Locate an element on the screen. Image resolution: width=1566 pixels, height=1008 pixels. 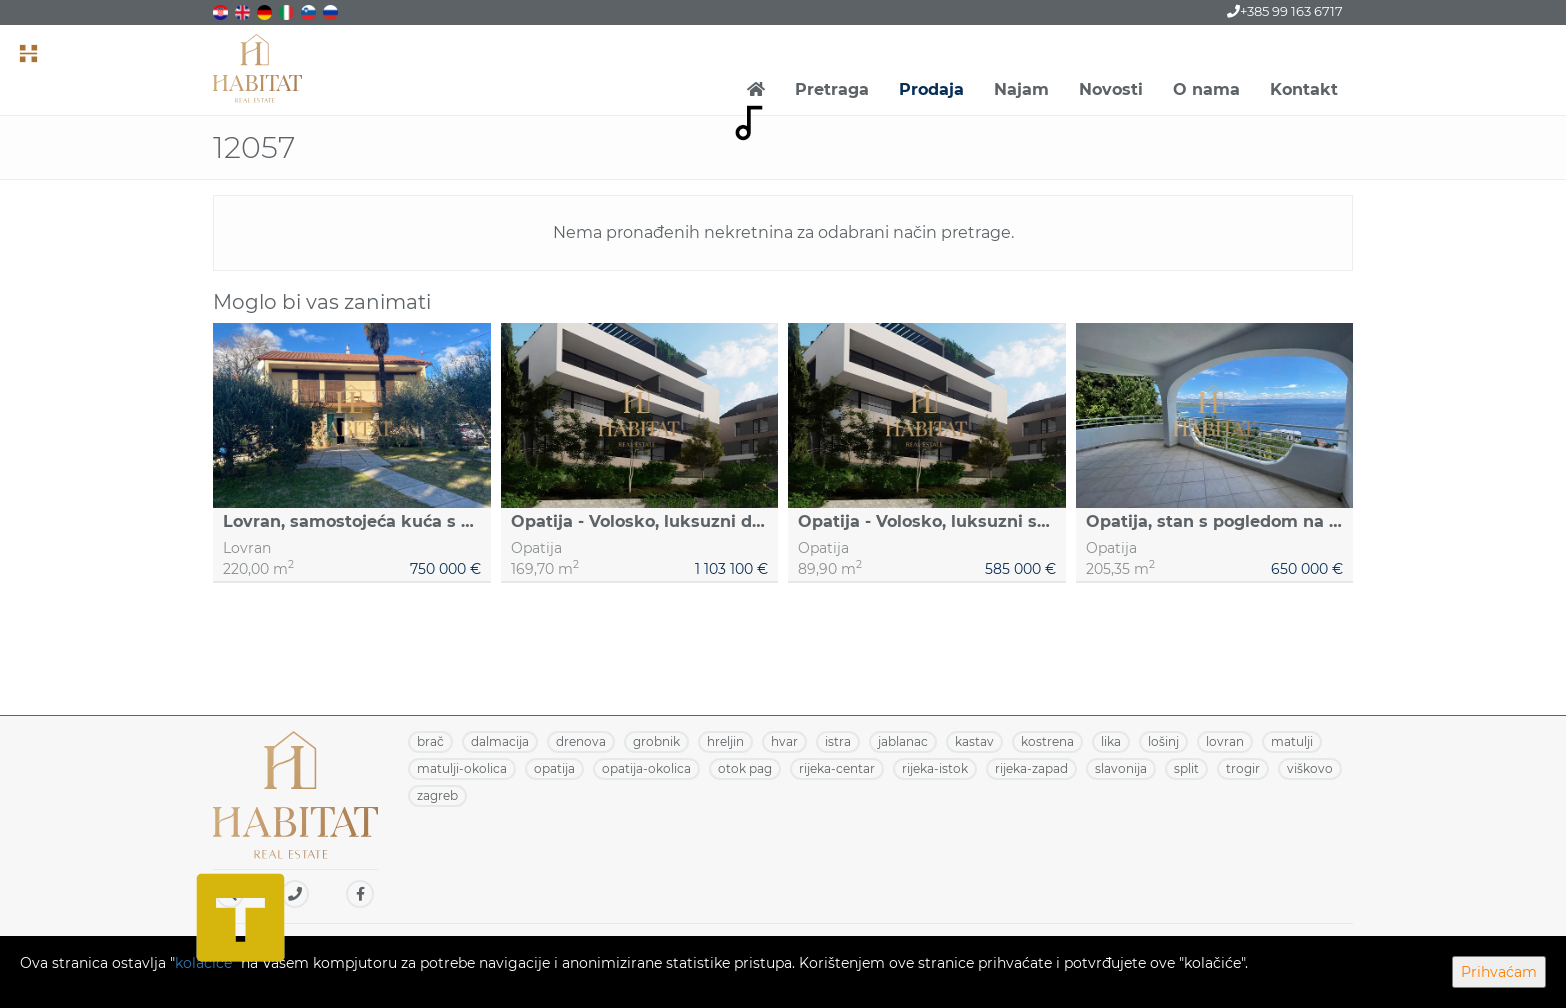
scan a QR code is located at coordinates (28, 53).